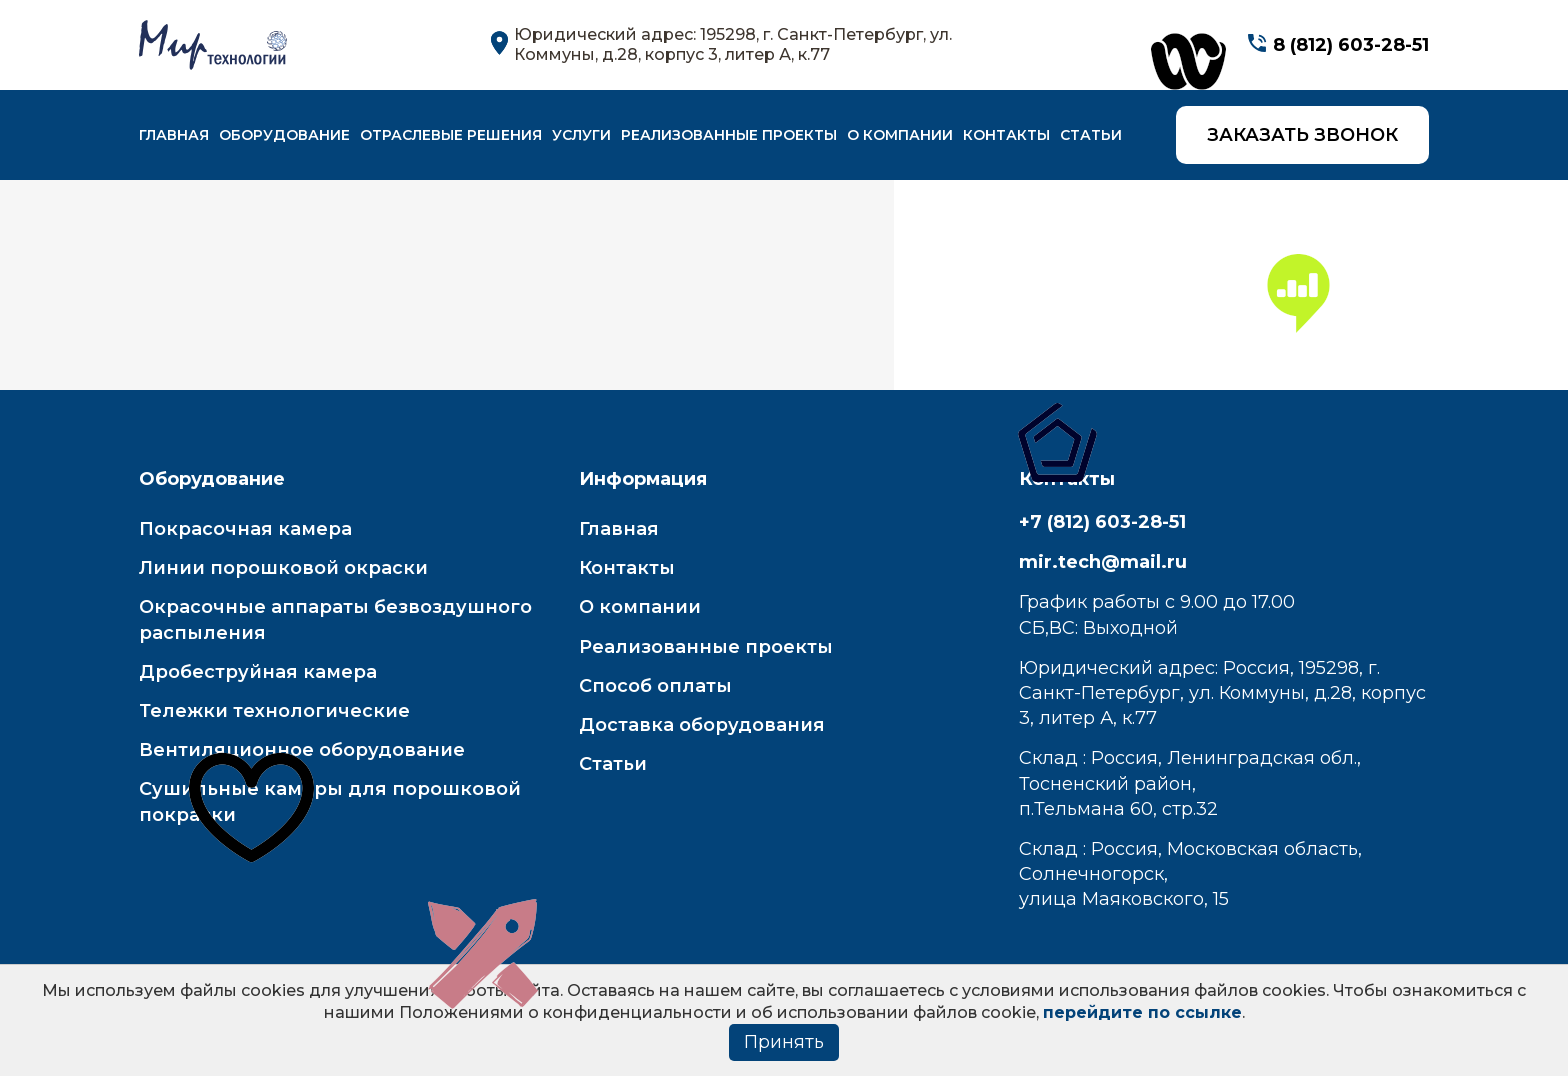 Image resolution: width=1568 pixels, height=1076 pixels. What do you see at coordinates (251, 807) in the screenshot?
I see `sponsor a developer on github` at bounding box center [251, 807].